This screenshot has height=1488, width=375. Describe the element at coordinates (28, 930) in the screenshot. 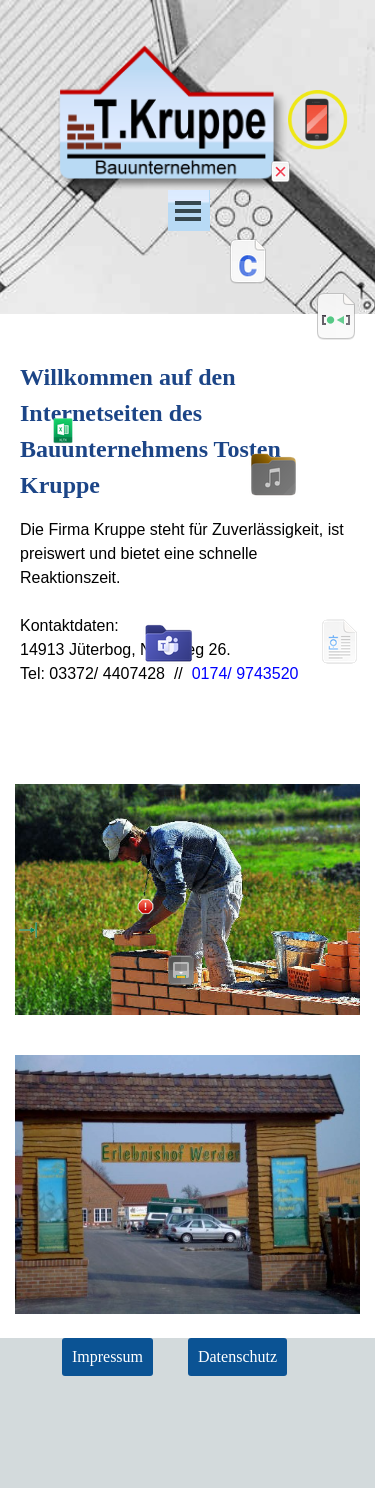

I see `go to the last item or page` at that location.